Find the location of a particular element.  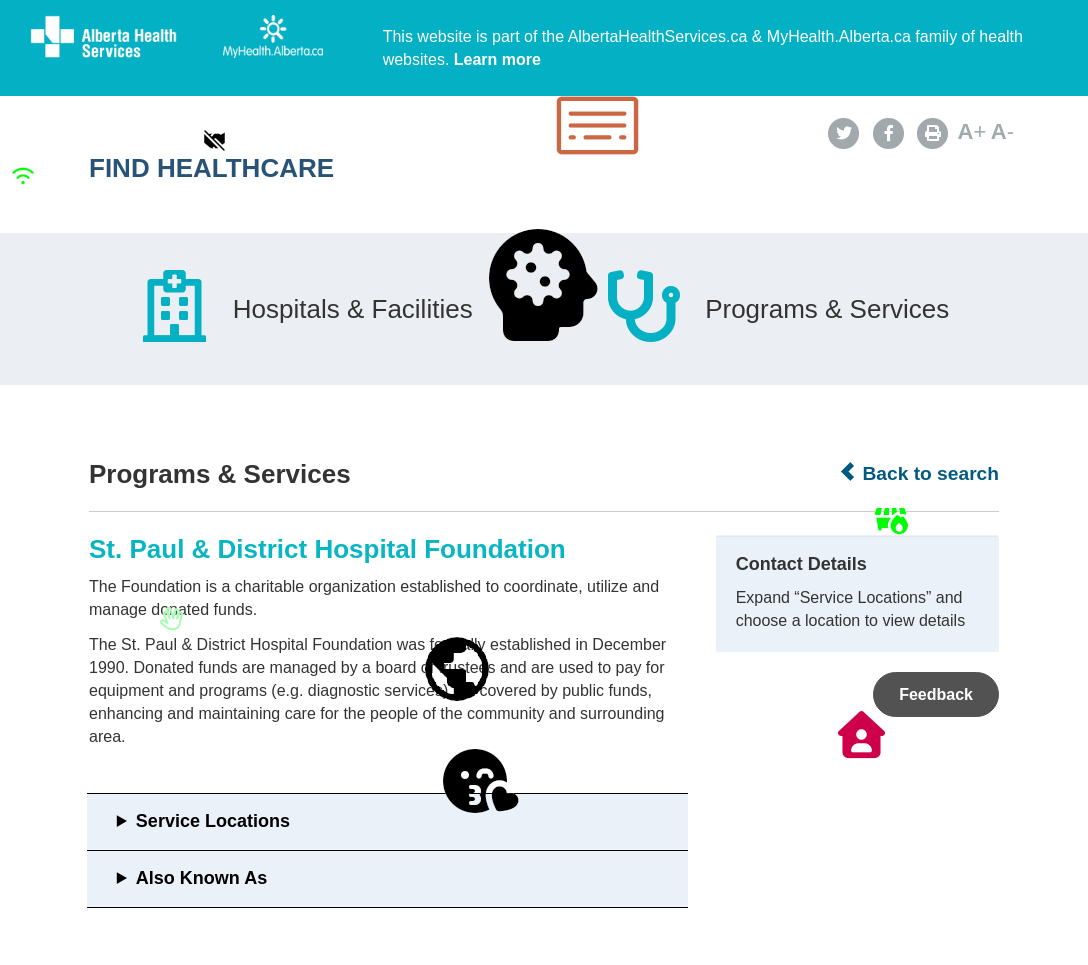

indicates a mental health or neurological condition is located at coordinates (545, 285).